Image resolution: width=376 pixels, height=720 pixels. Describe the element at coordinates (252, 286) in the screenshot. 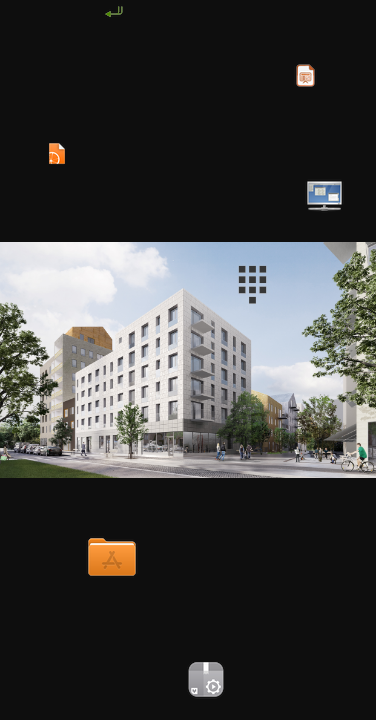

I see `open the phone dialpad` at that location.